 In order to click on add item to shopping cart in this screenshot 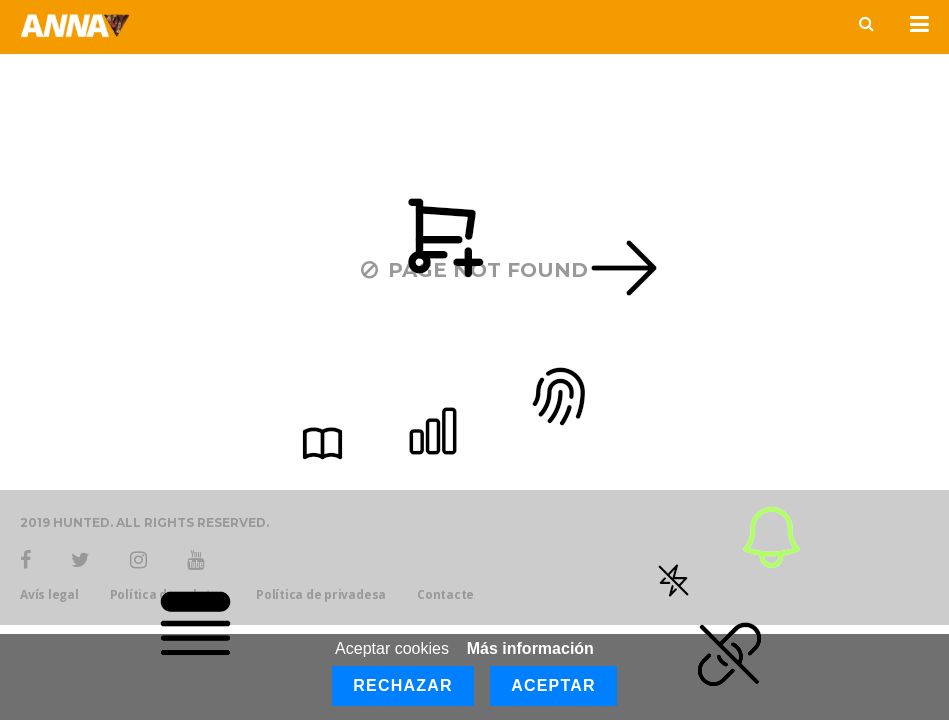, I will do `click(442, 236)`.